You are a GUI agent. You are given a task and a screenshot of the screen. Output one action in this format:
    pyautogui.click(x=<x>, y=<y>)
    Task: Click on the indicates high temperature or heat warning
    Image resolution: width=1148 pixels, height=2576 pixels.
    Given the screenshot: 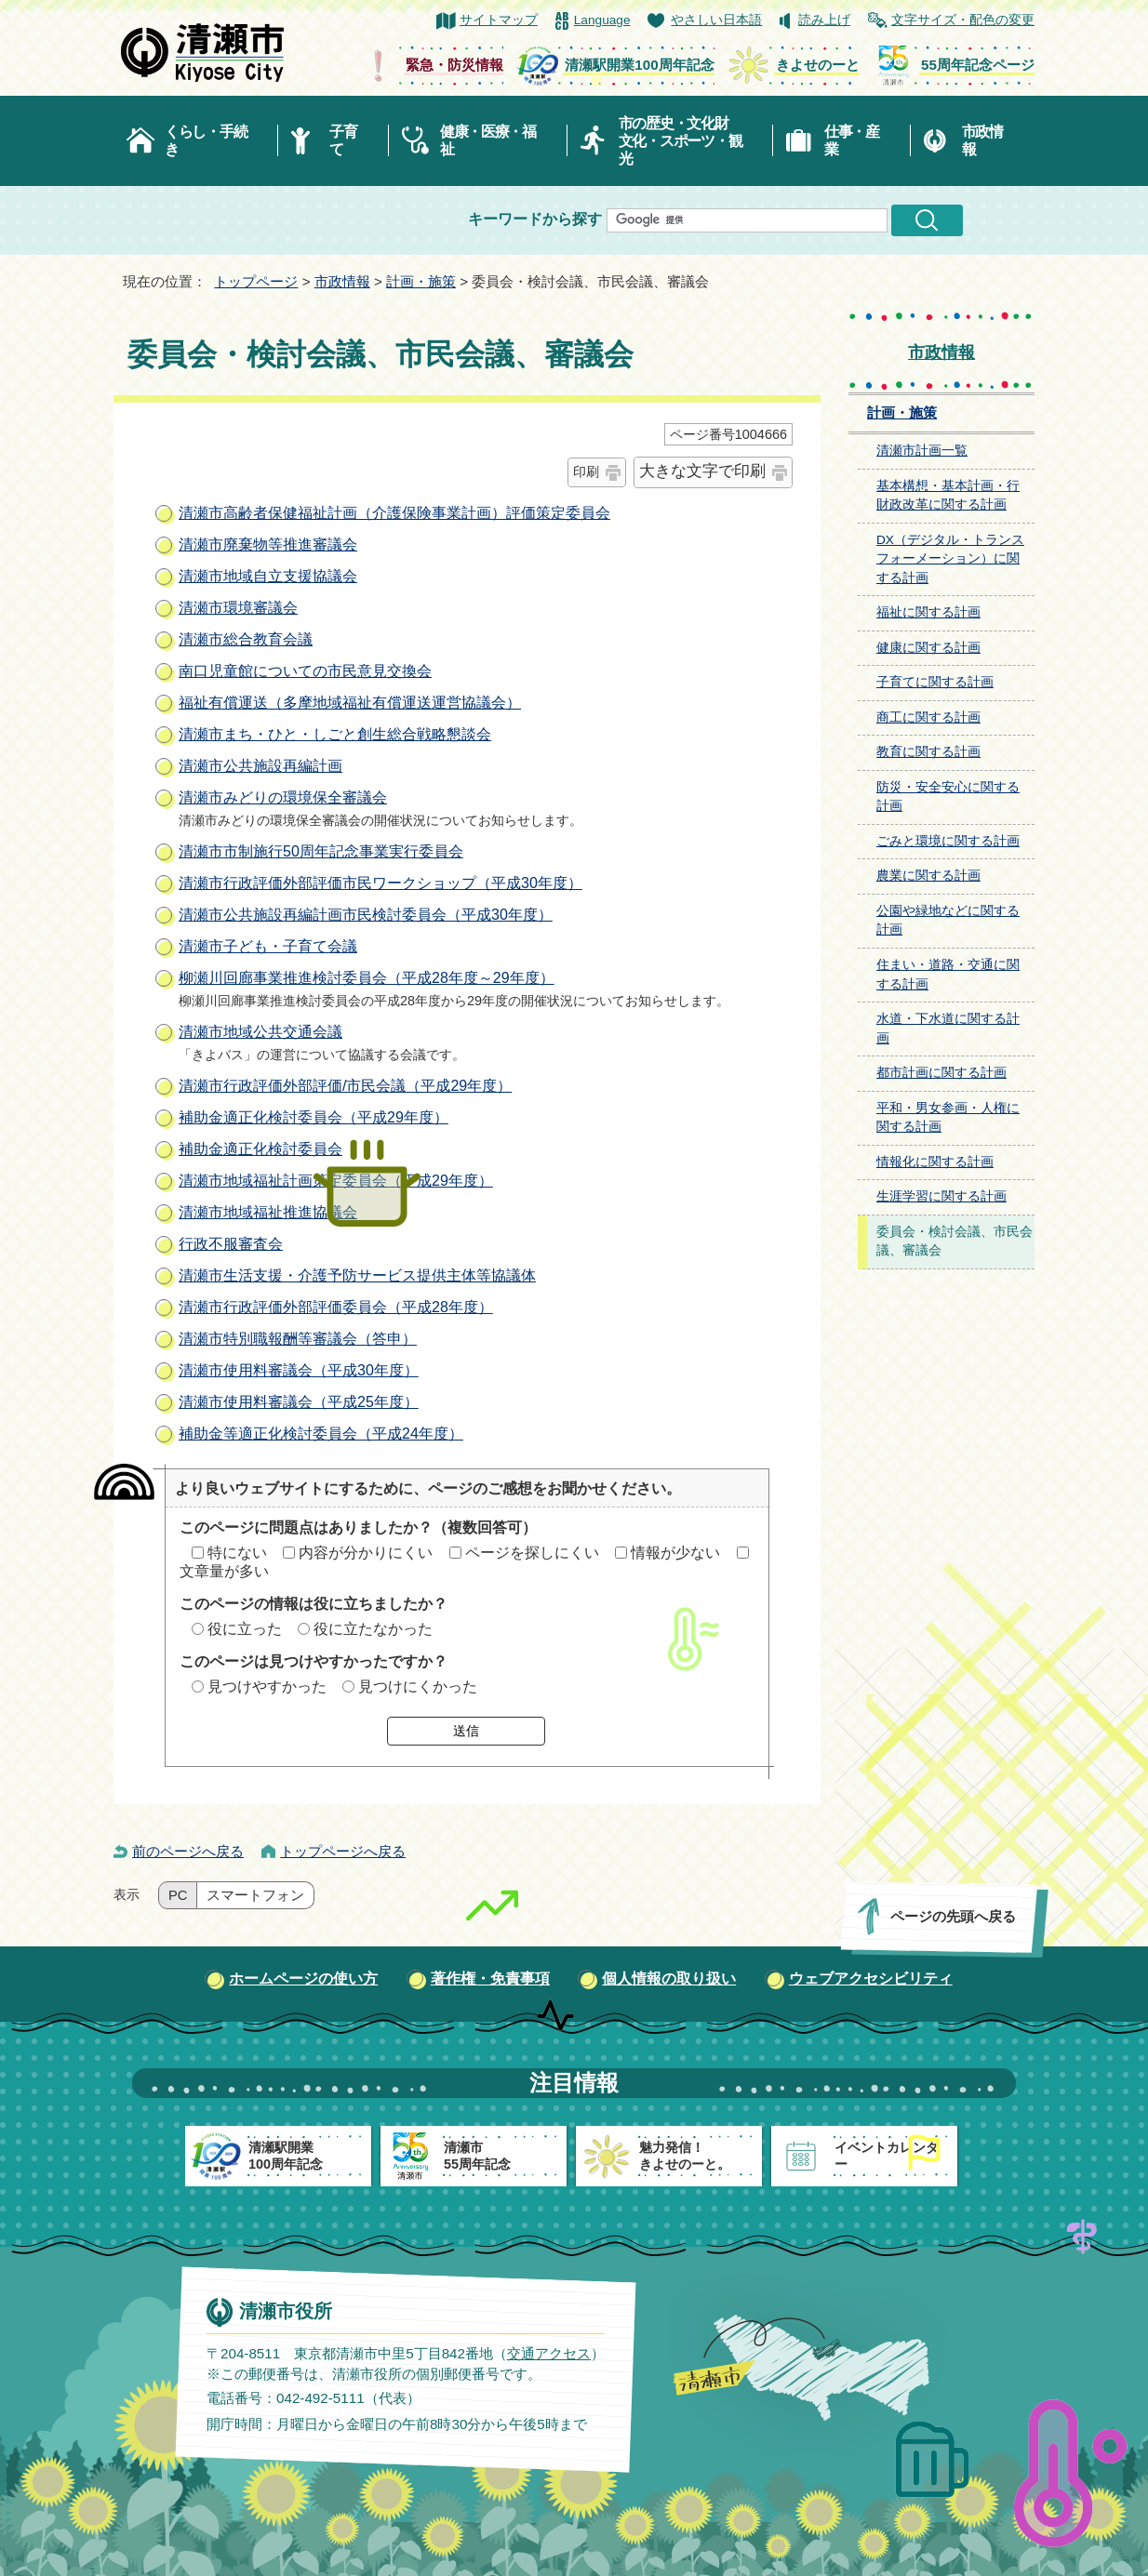 What is the action you would take?
    pyautogui.click(x=687, y=1639)
    